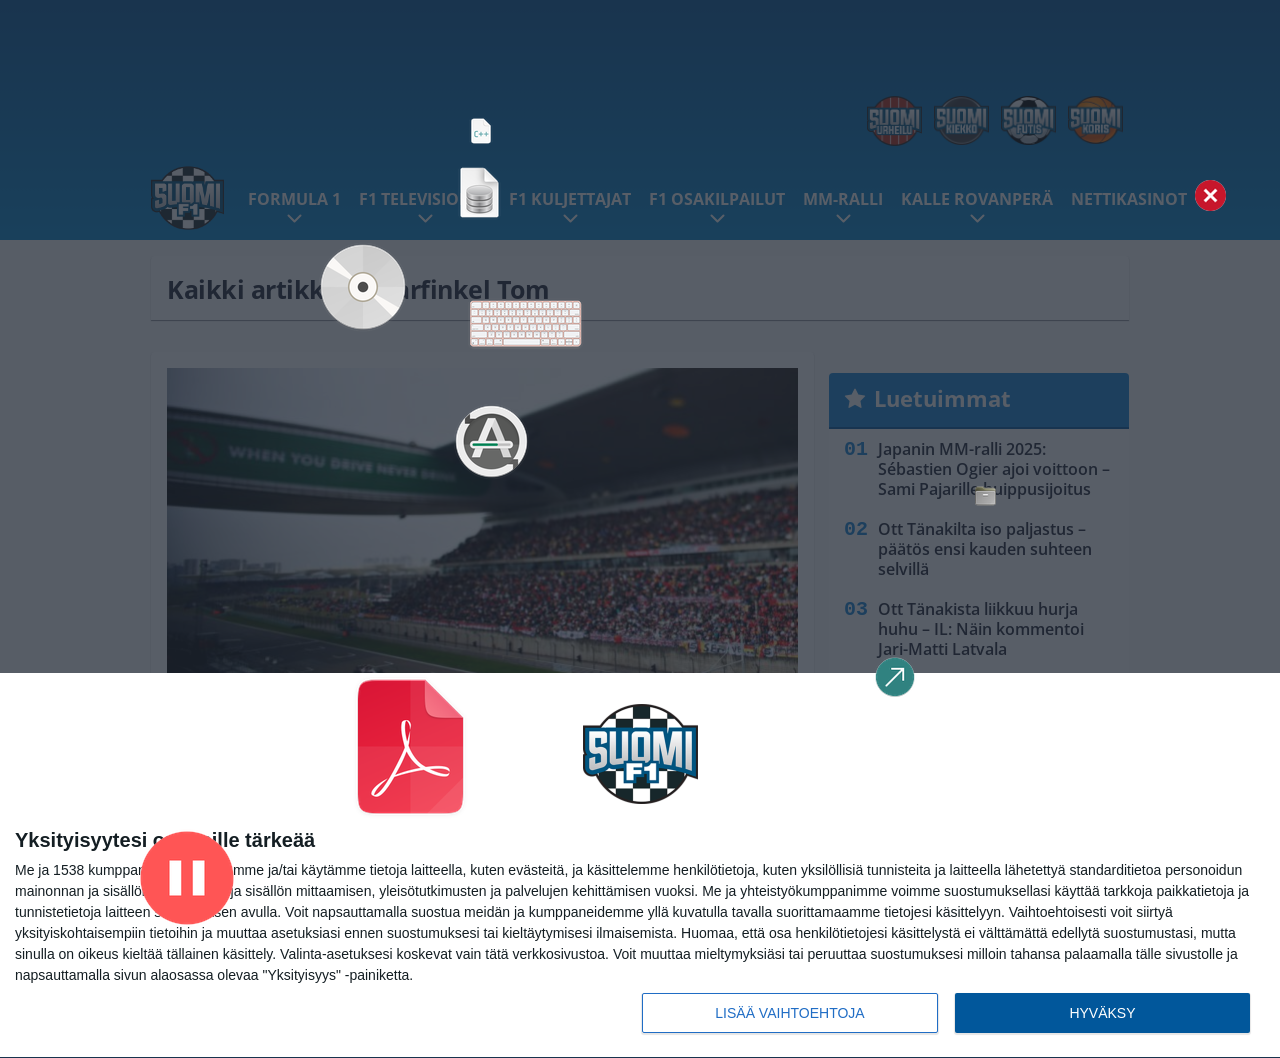 This screenshot has height=1058, width=1280. What do you see at coordinates (187, 878) in the screenshot?
I see `indicates a paused download or sync process` at bounding box center [187, 878].